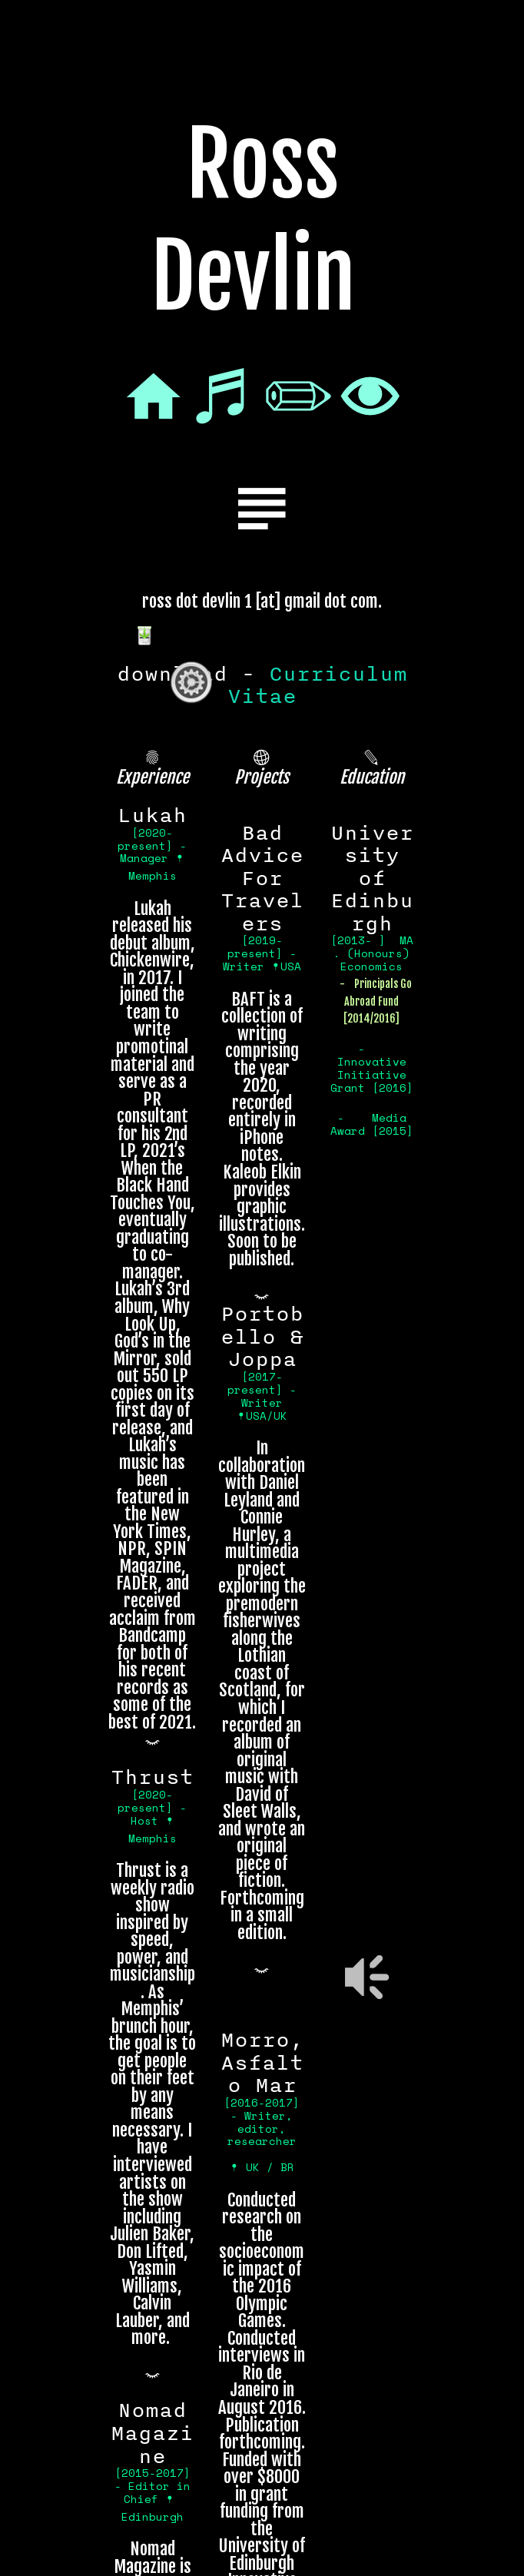  What do you see at coordinates (144, 636) in the screenshot?
I see `save document to a new location or with a new name` at bounding box center [144, 636].